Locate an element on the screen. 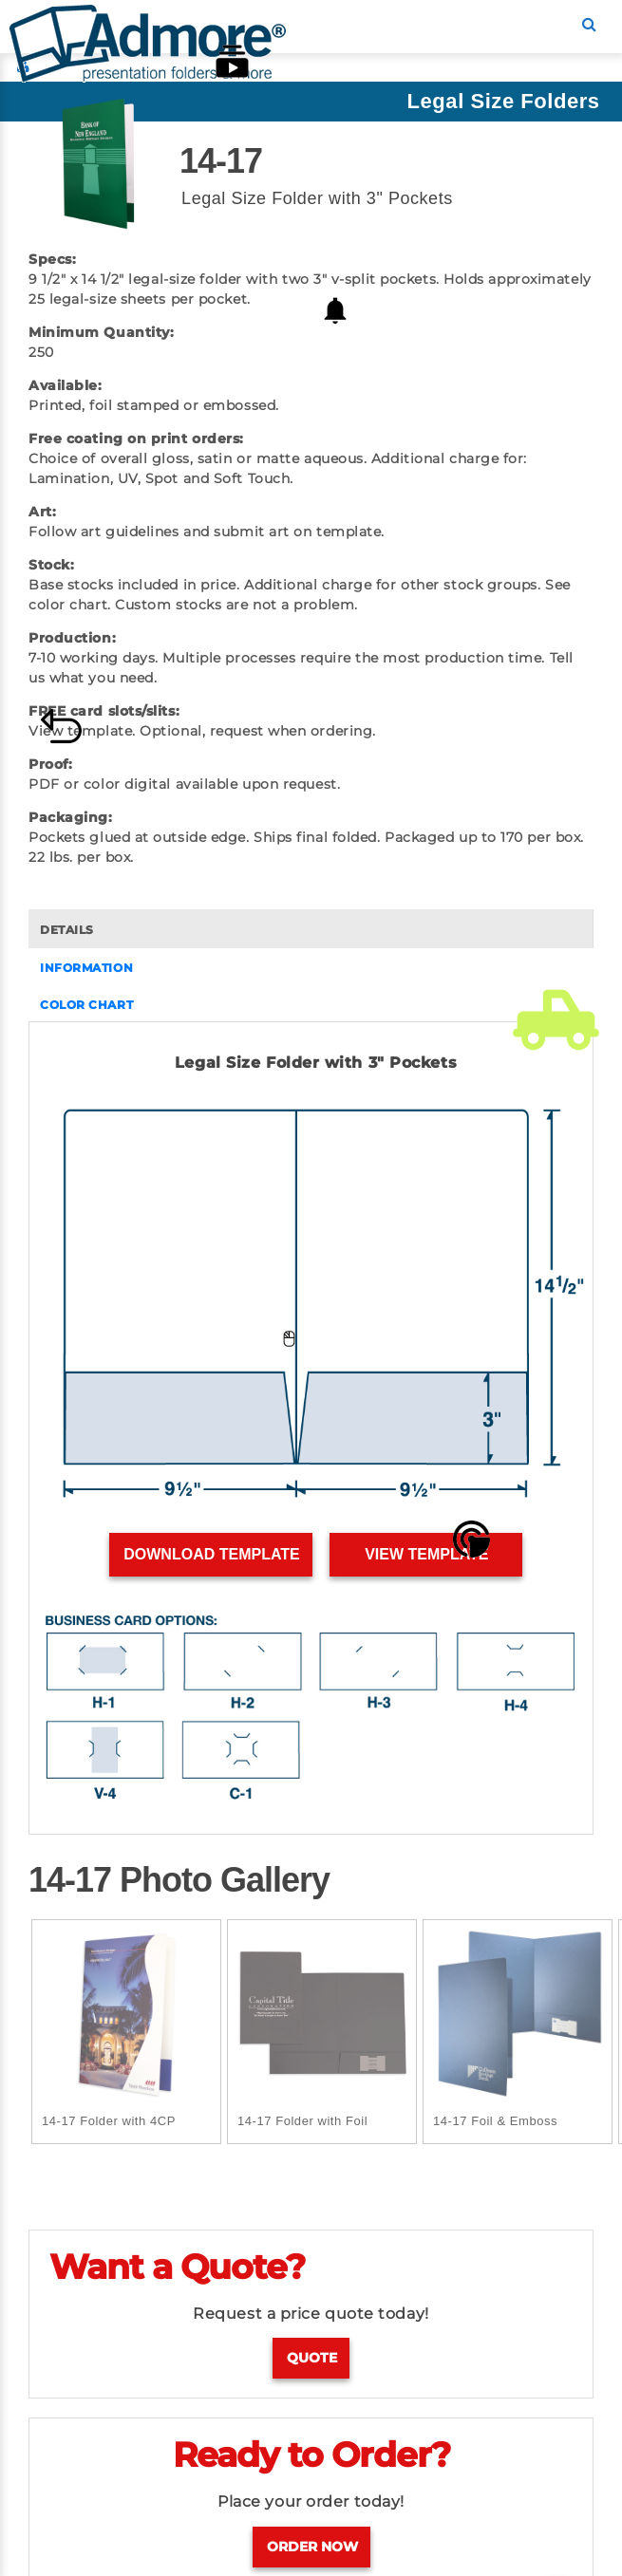  select pickup truck as vehicle type is located at coordinates (556, 1019).